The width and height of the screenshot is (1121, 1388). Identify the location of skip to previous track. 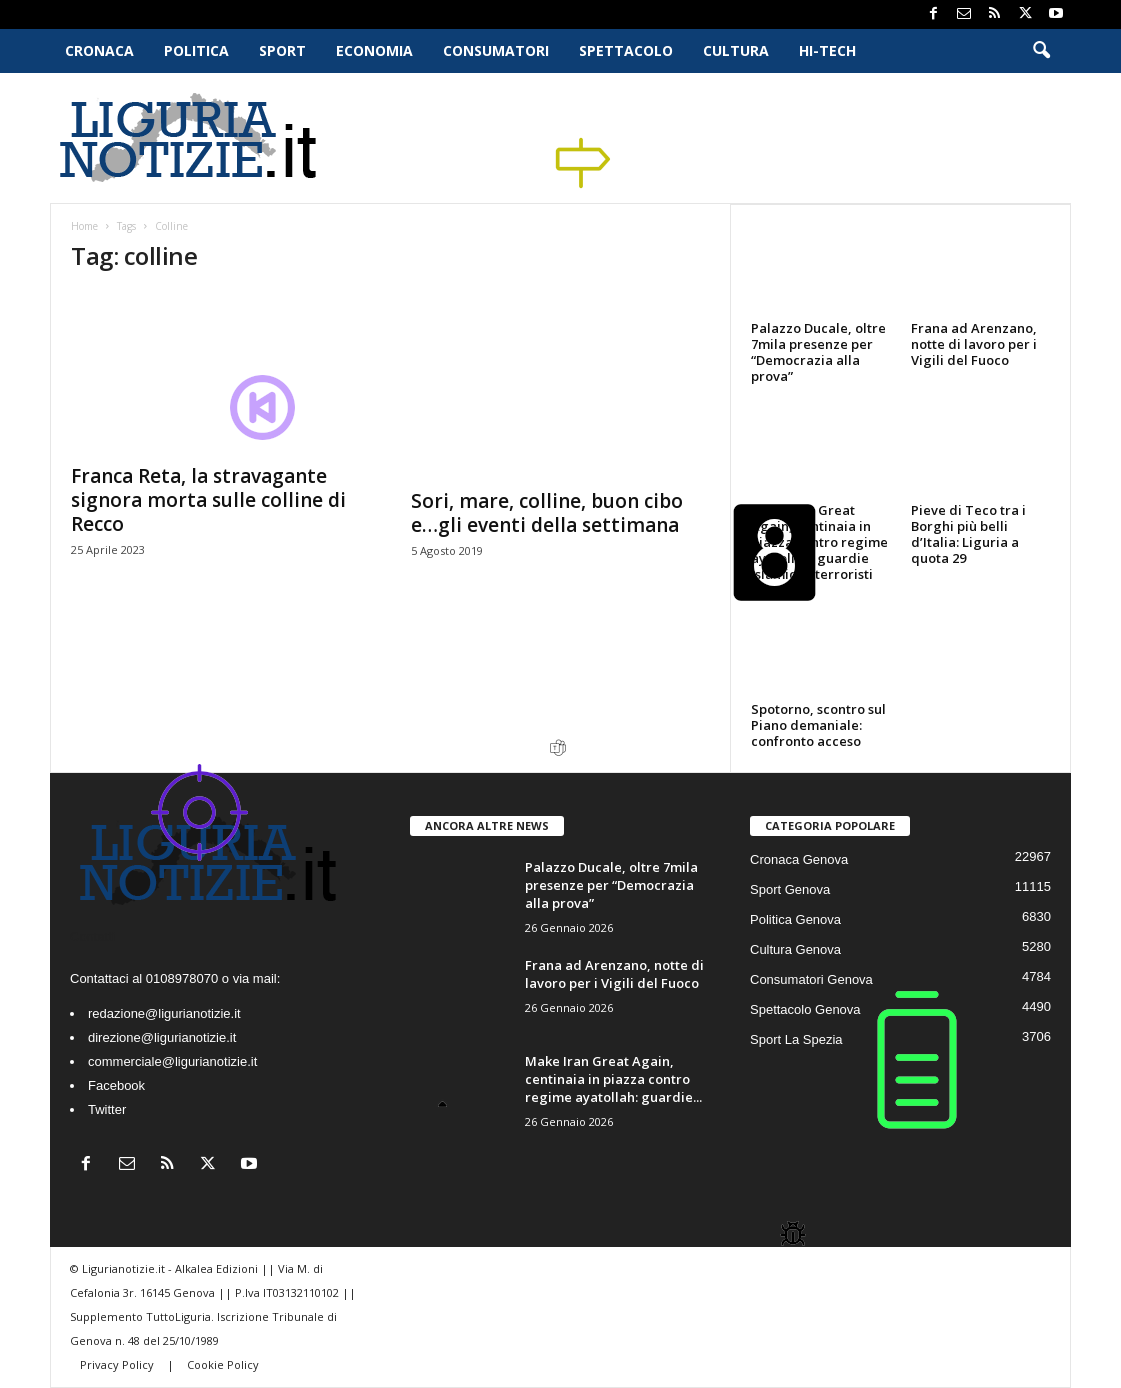
(262, 407).